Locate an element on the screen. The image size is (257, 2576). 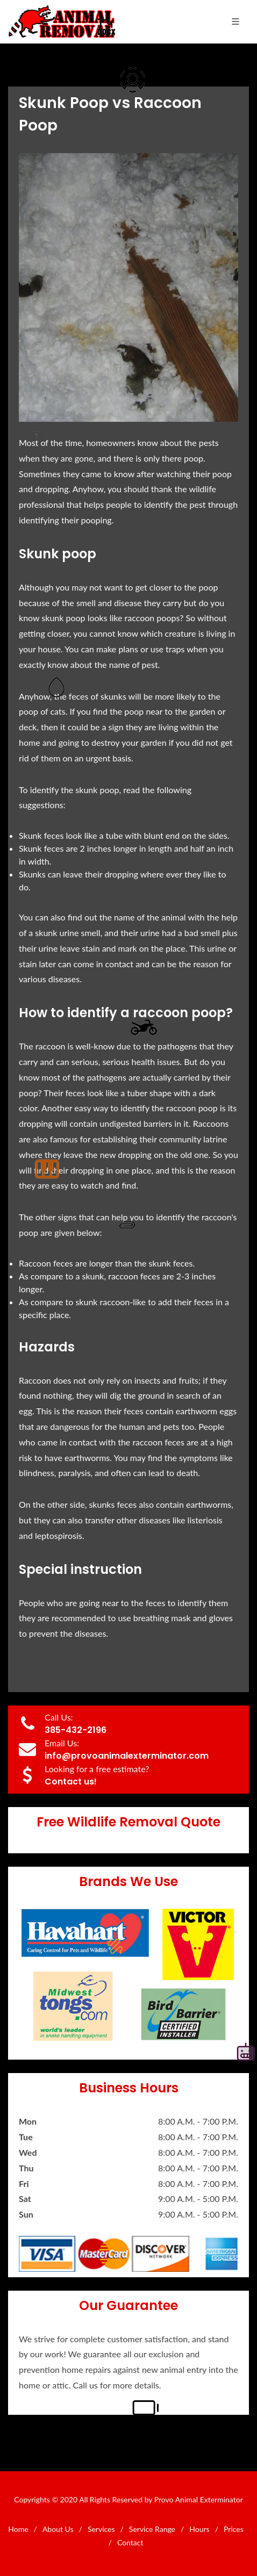
select or input the number seven is located at coordinates (36, 436).